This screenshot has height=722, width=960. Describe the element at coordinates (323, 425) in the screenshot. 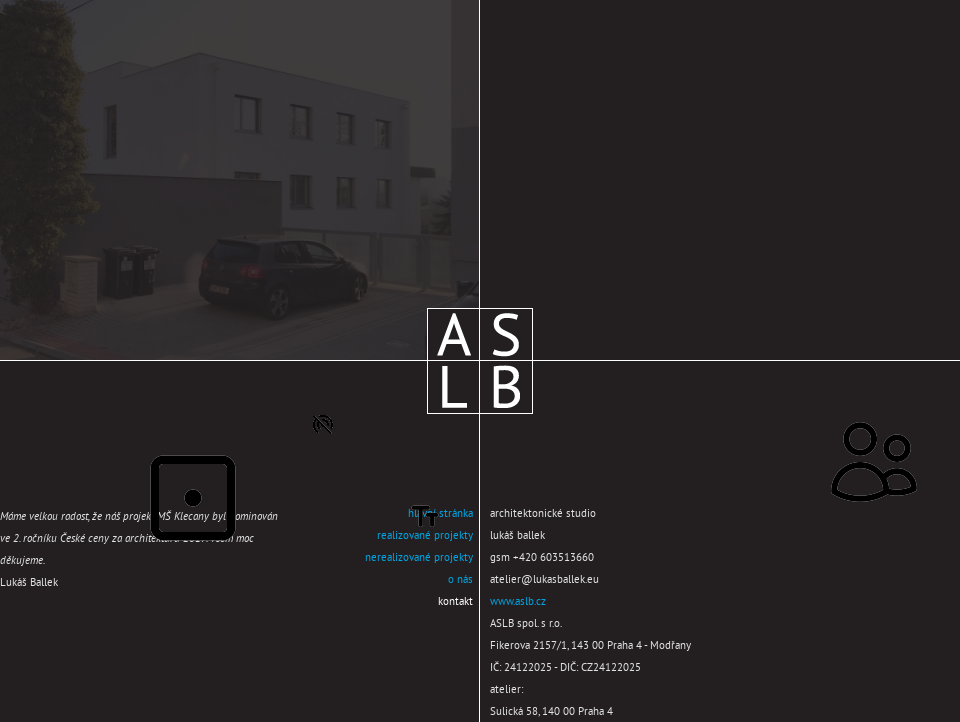

I see `portable hotspot is disabled` at that location.